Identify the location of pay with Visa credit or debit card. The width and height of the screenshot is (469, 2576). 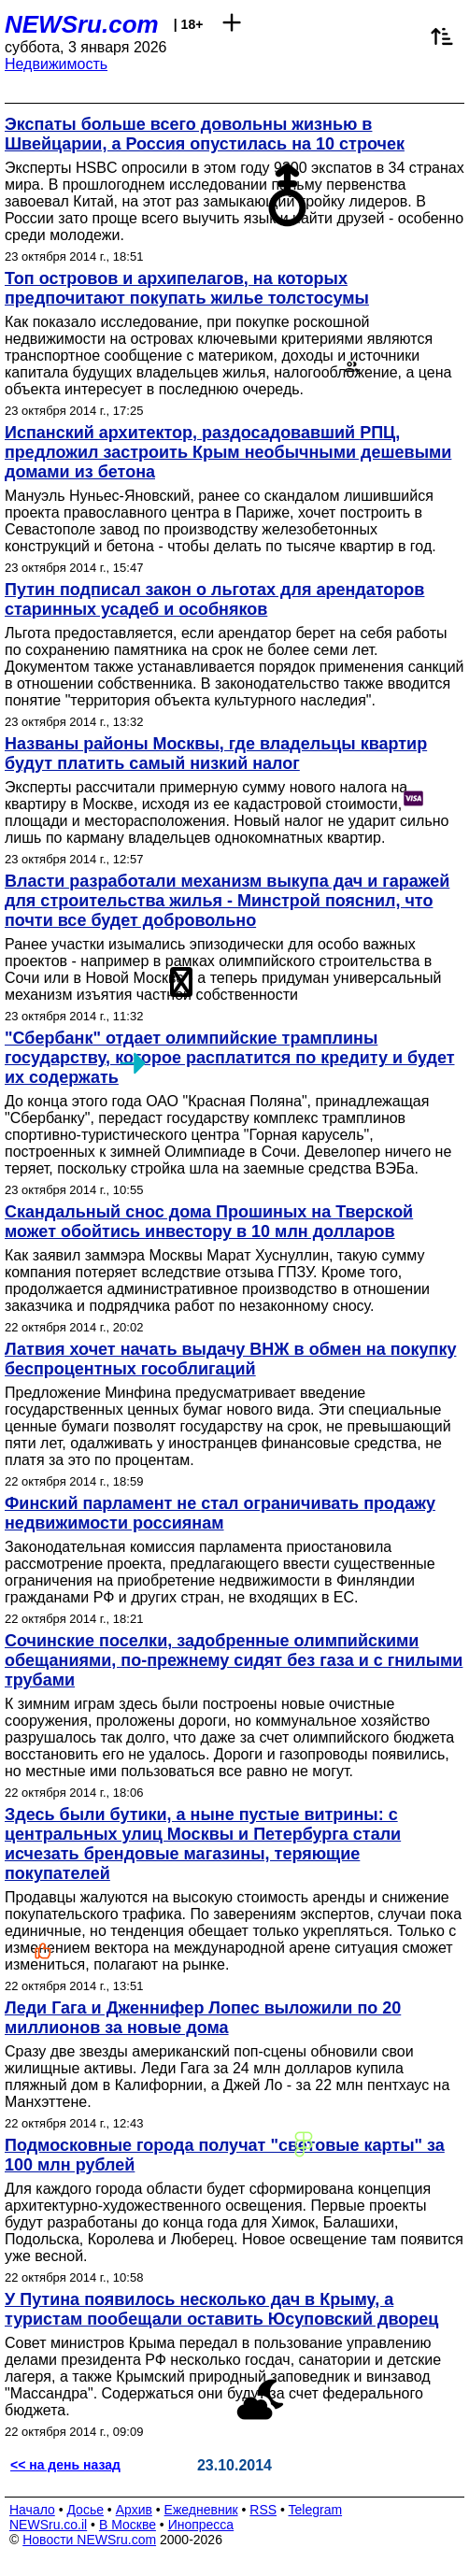
(413, 798).